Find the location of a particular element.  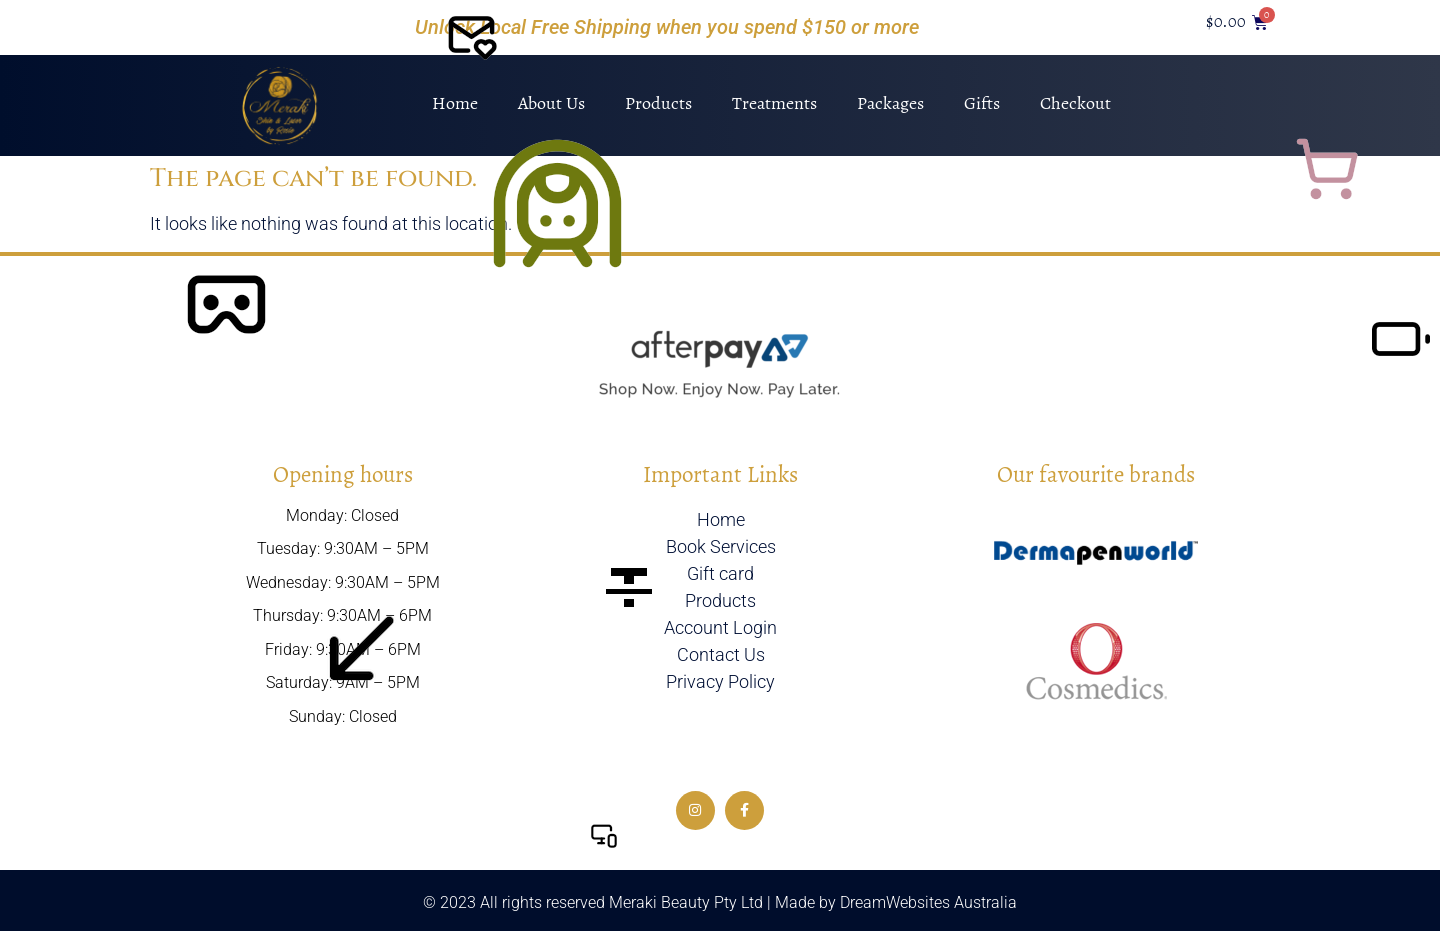

apply strikethrough formatting to selected text is located at coordinates (629, 589).